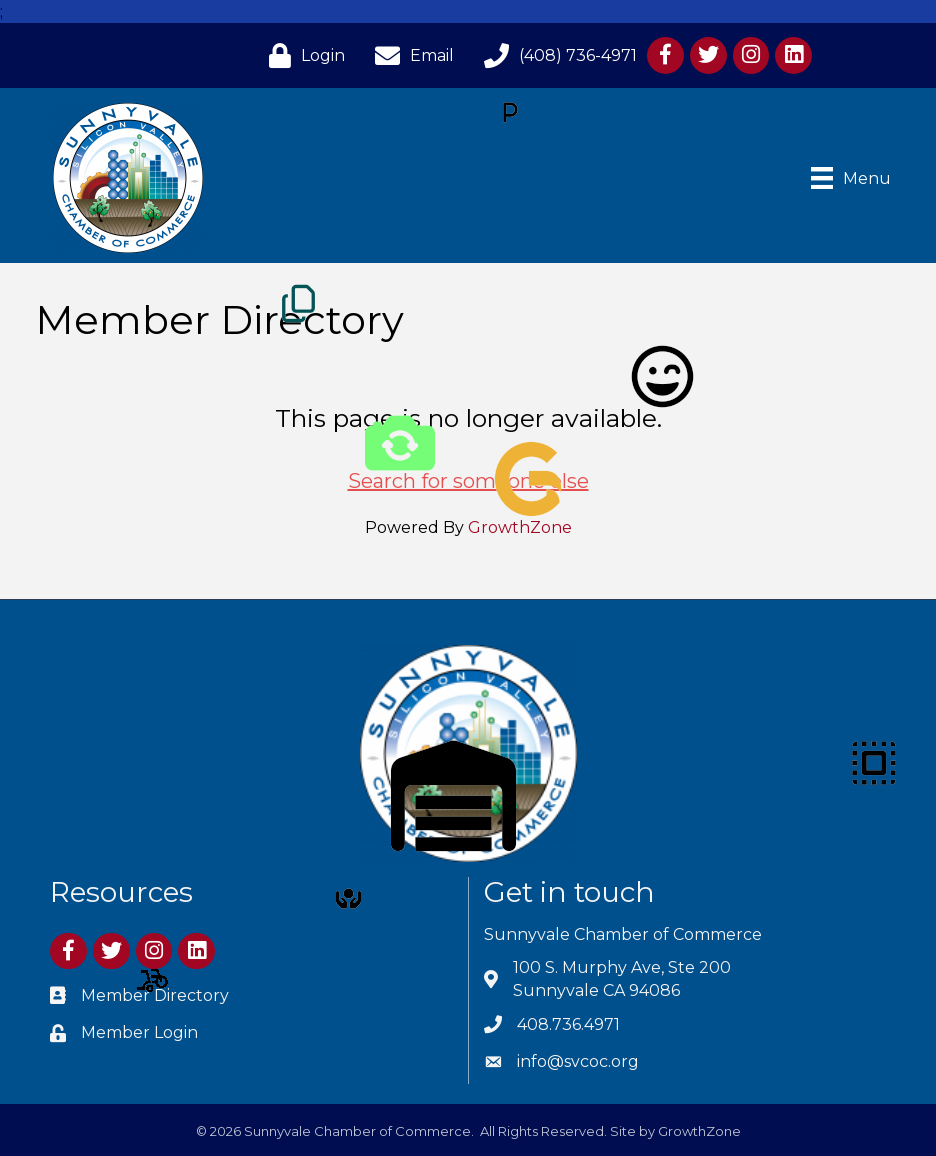 Image resolution: width=936 pixels, height=1156 pixels. What do you see at coordinates (662, 376) in the screenshot?
I see `insert a winking emoji into text` at bounding box center [662, 376].